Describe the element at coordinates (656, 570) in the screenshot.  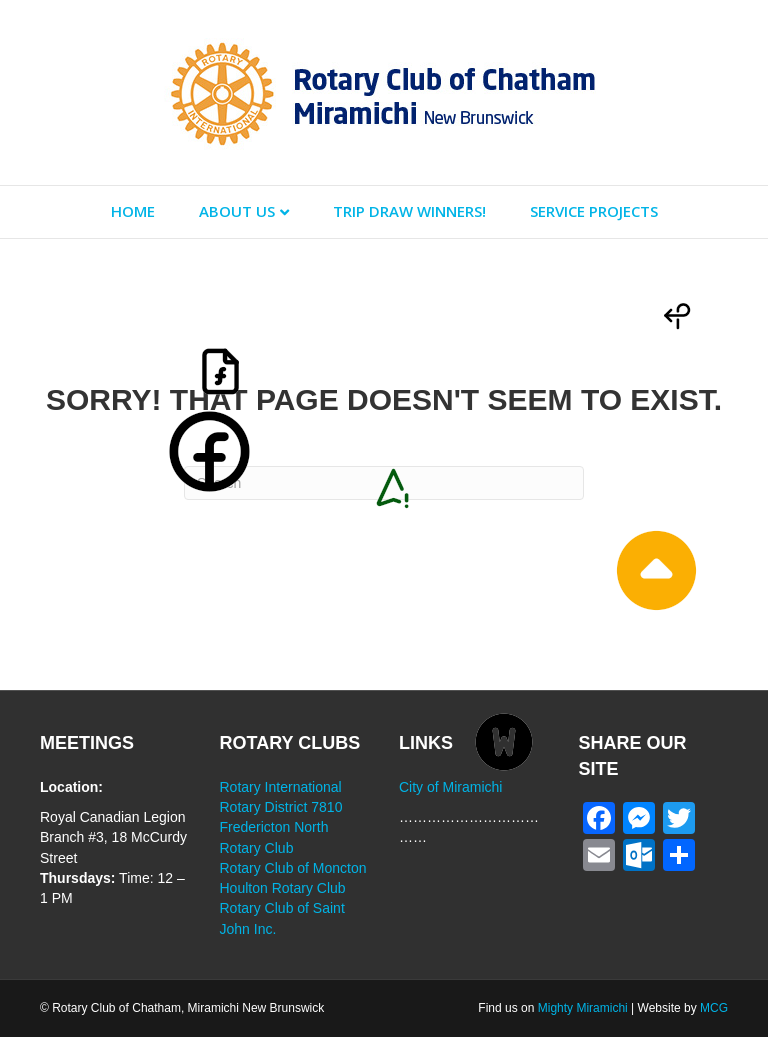
I see `scroll to top of page` at that location.